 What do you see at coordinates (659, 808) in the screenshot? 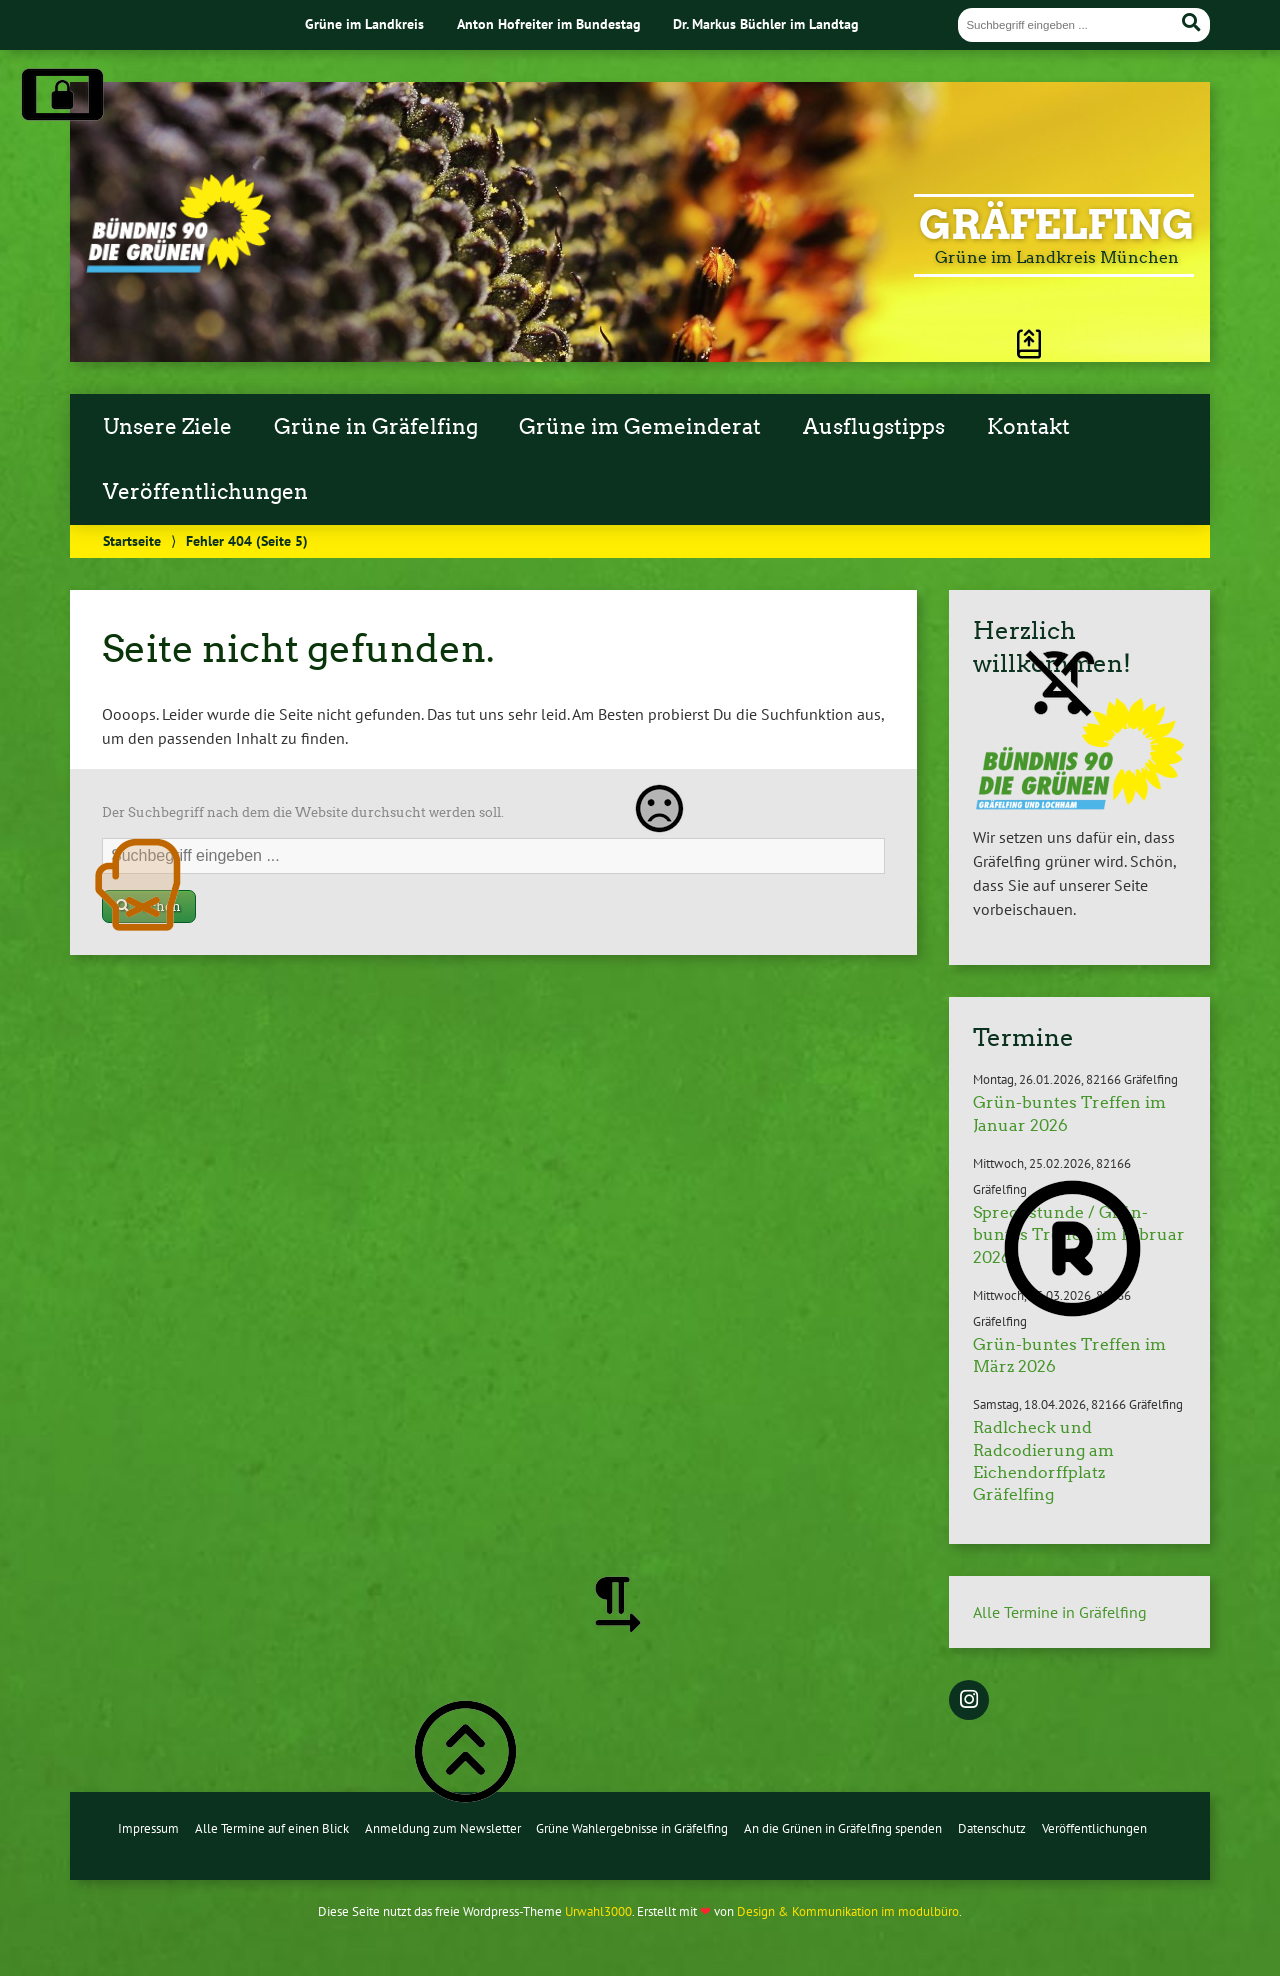
I see `rate your experience as negative` at bounding box center [659, 808].